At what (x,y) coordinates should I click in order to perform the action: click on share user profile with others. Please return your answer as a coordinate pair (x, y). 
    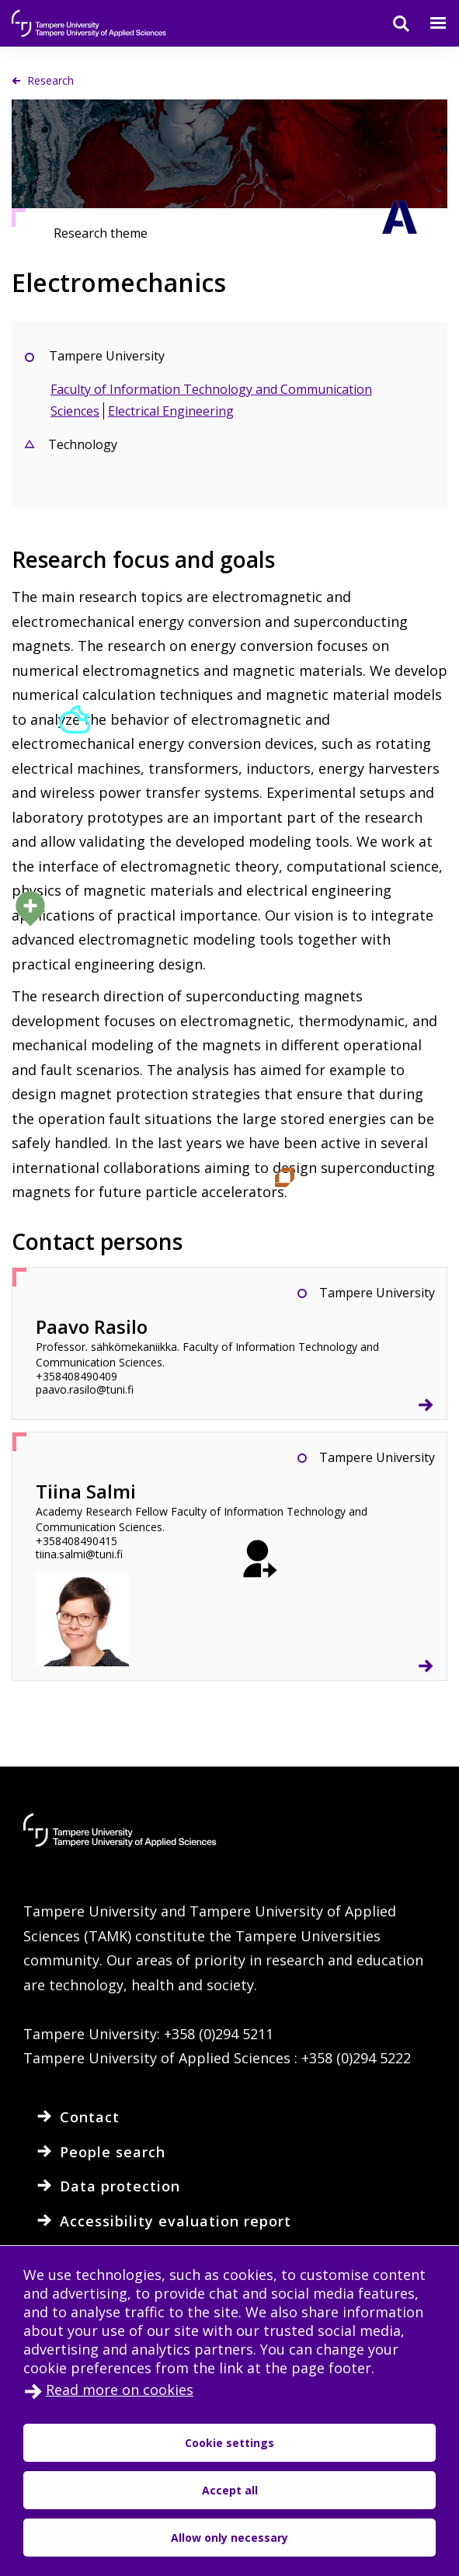
    Looking at the image, I should click on (257, 1559).